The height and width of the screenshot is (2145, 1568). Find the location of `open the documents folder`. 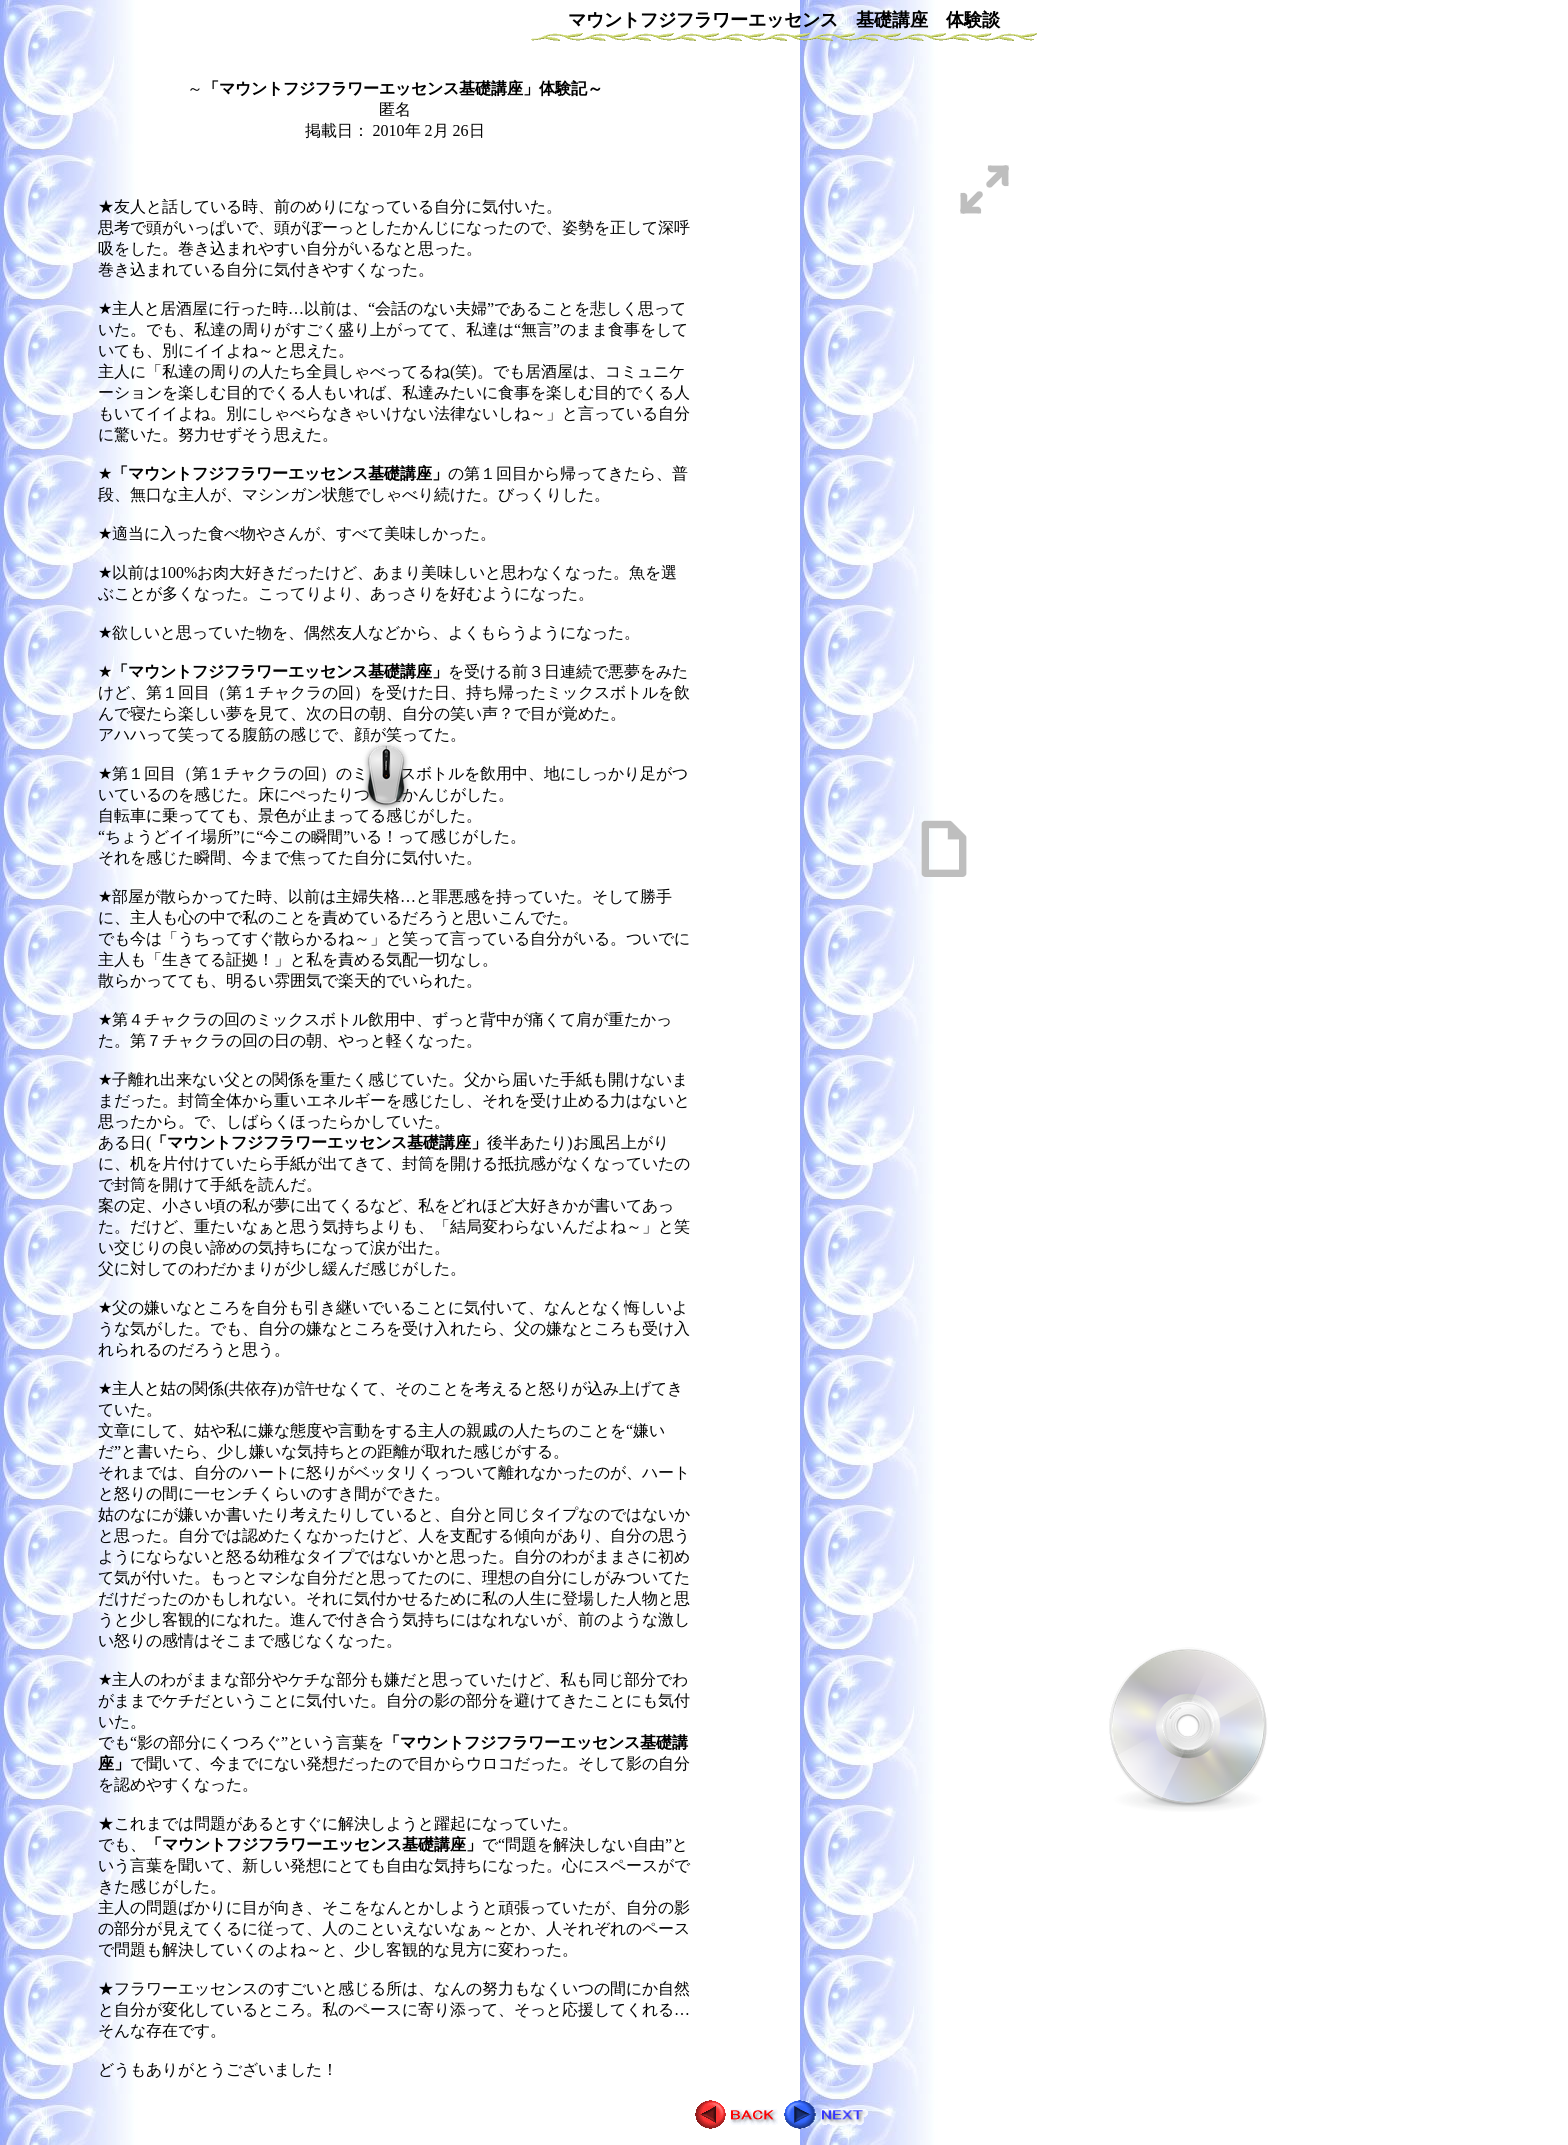

open the documents folder is located at coordinates (944, 847).